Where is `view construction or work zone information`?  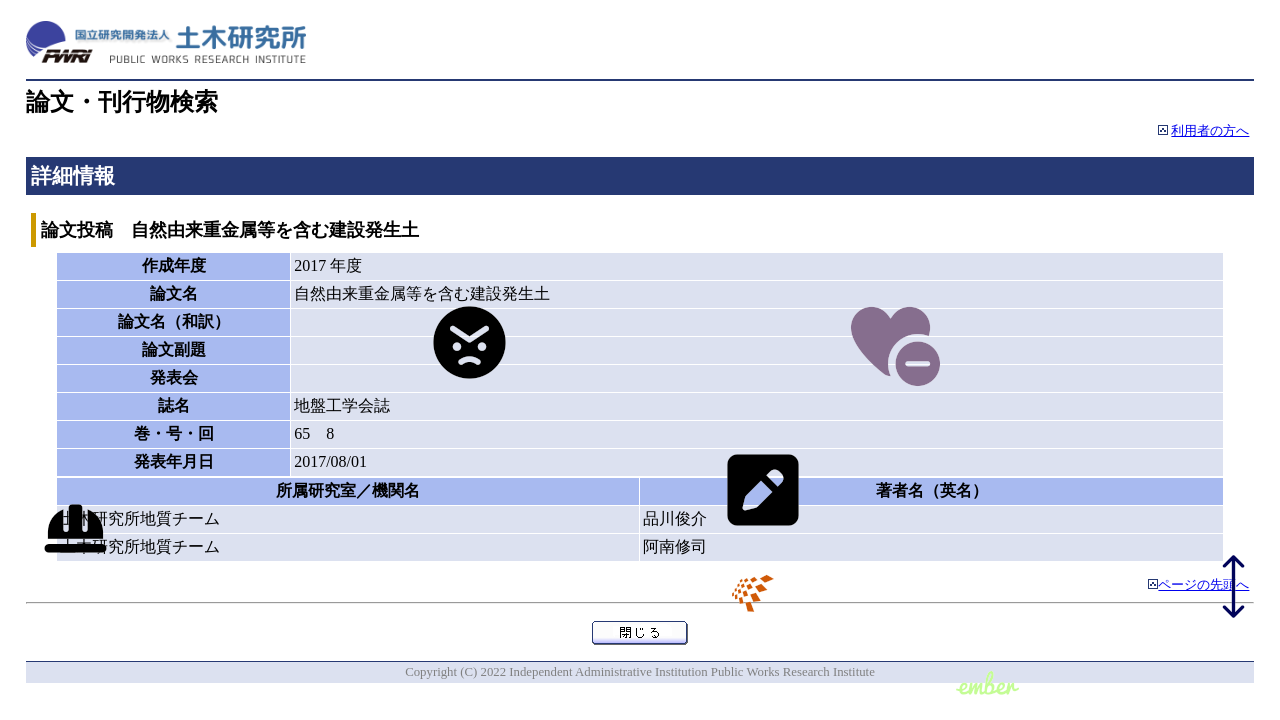
view construction or work zone information is located at coordinates (75, 528).